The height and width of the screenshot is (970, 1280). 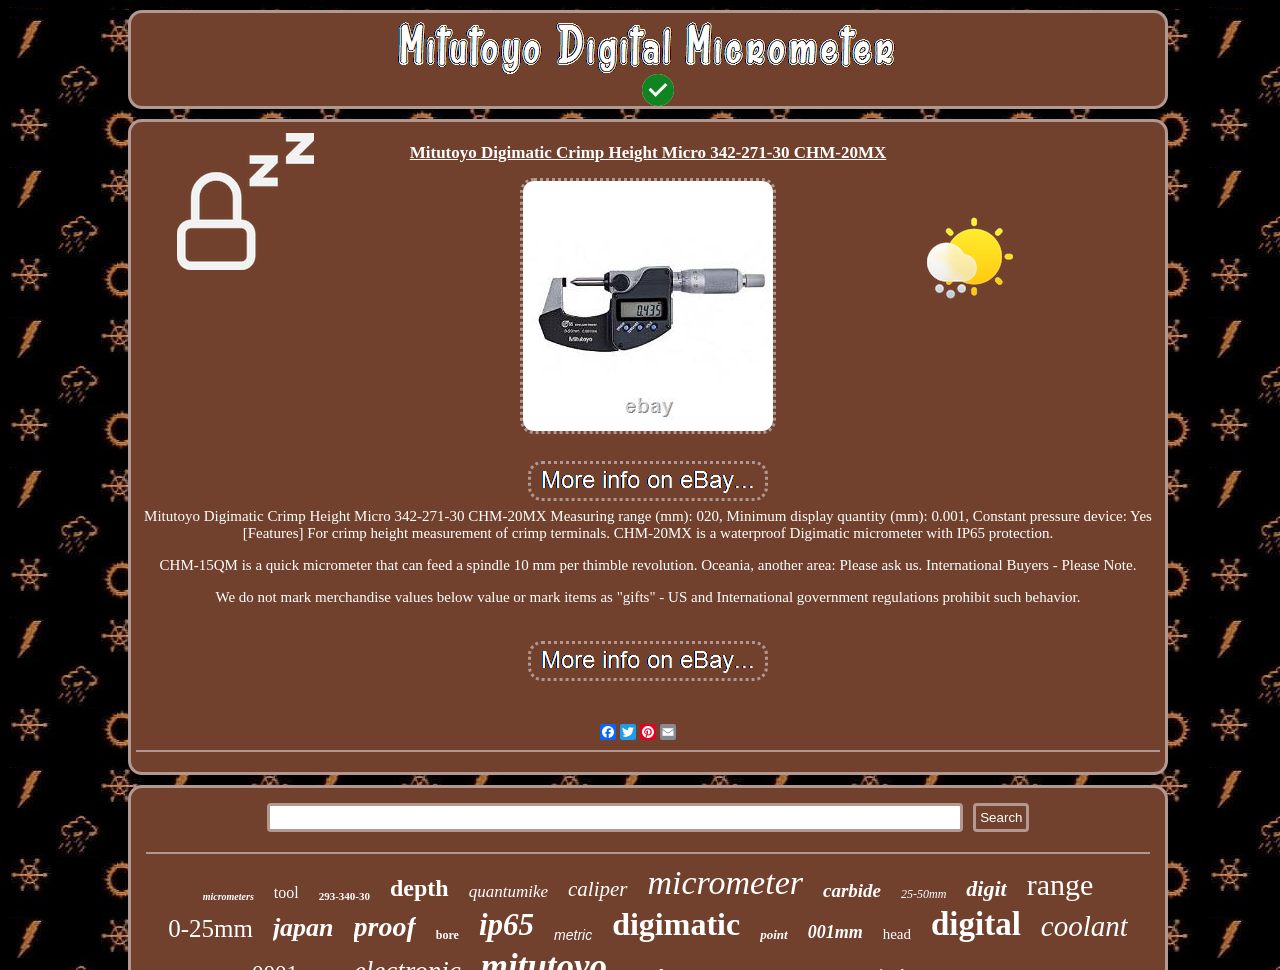 What do you see at coordinates (658, 90) in the screenshot?
I see `apply email filters to your mailbox` at bounding box center [658, 90].